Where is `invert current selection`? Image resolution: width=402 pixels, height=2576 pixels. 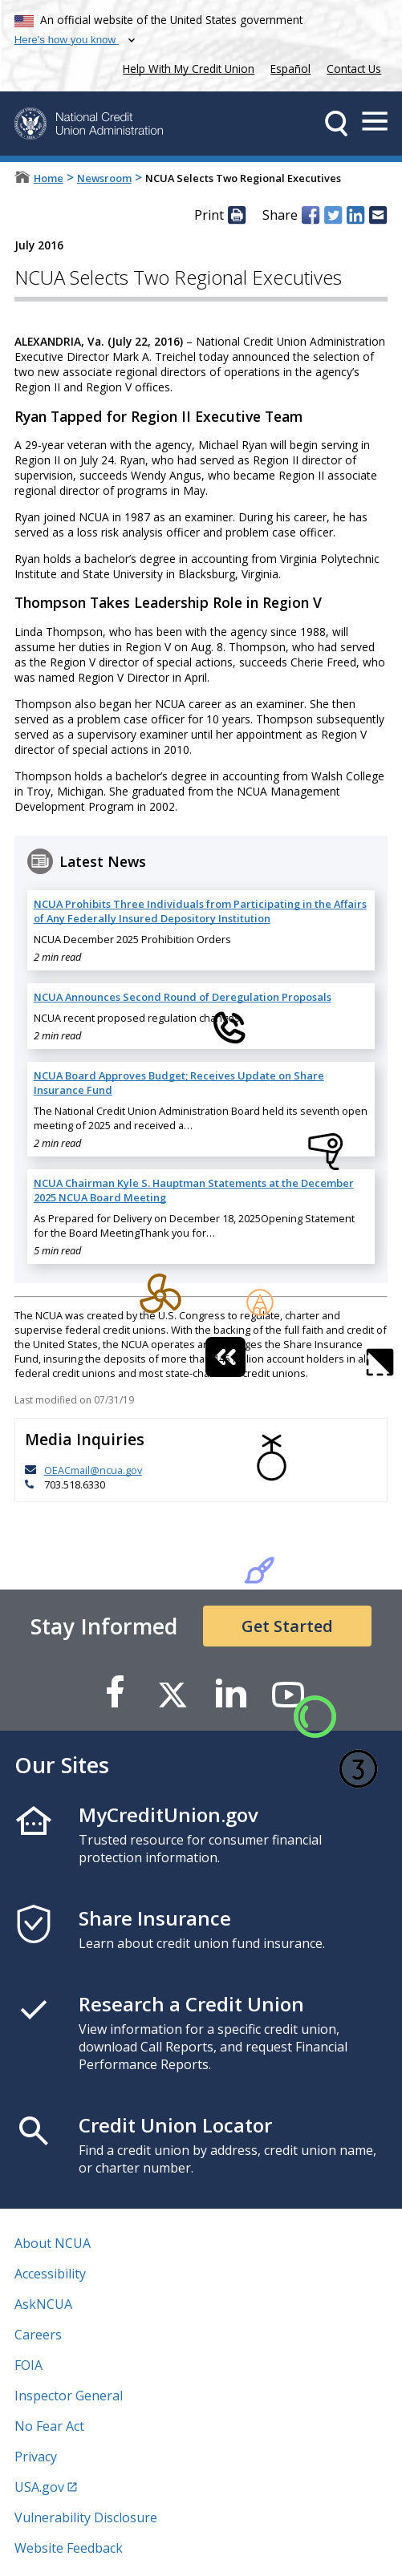 invert current selection is located at coordinates (380, 1362).